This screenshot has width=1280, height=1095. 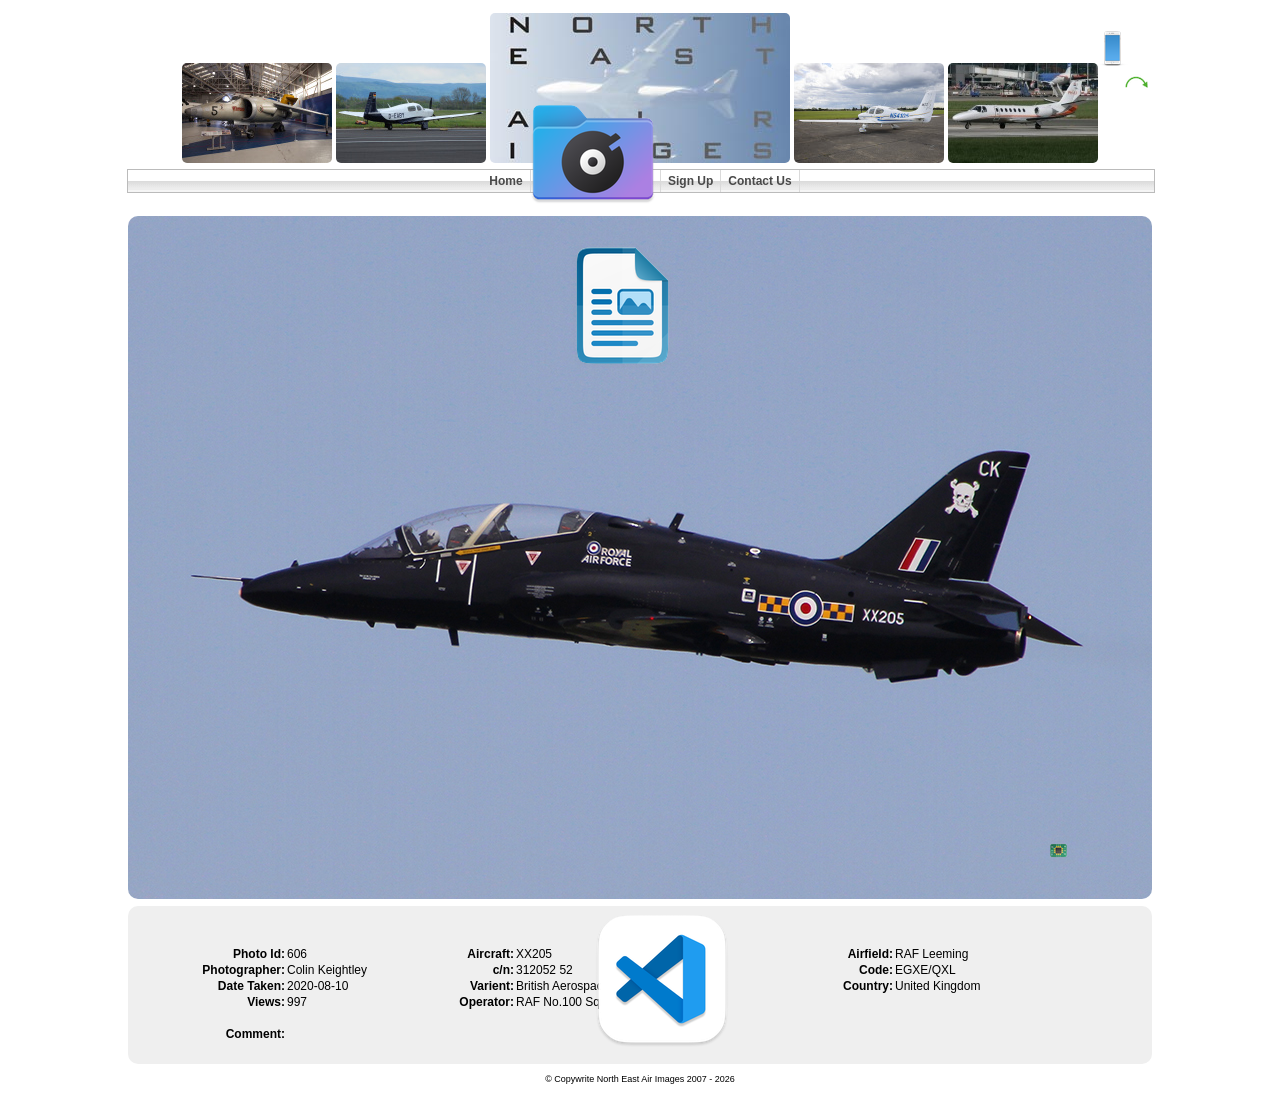 What do you see at coordinates (1136, 82) in the screenshot?
I see `redo the last undone action` at bounding box center [1136, 82].